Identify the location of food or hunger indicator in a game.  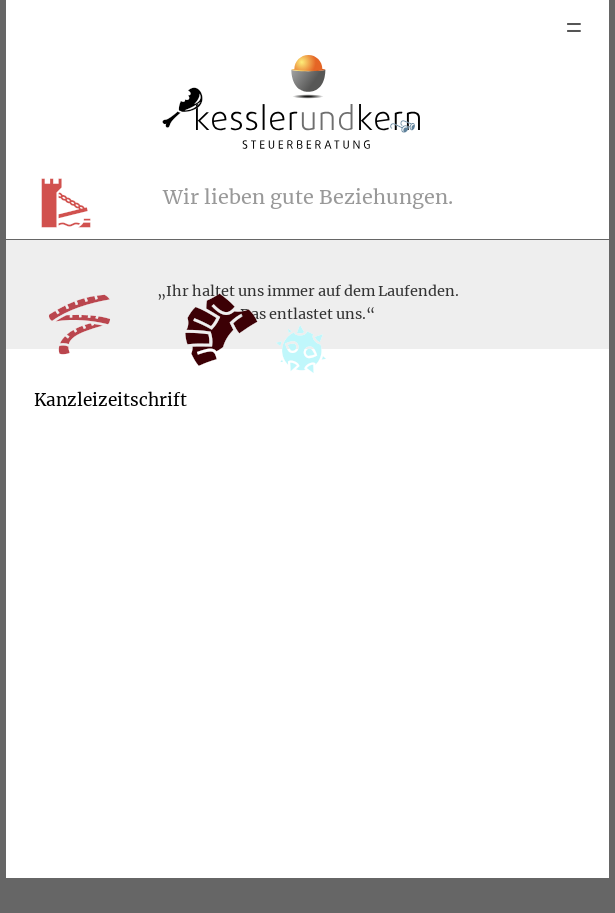
(182, 107).